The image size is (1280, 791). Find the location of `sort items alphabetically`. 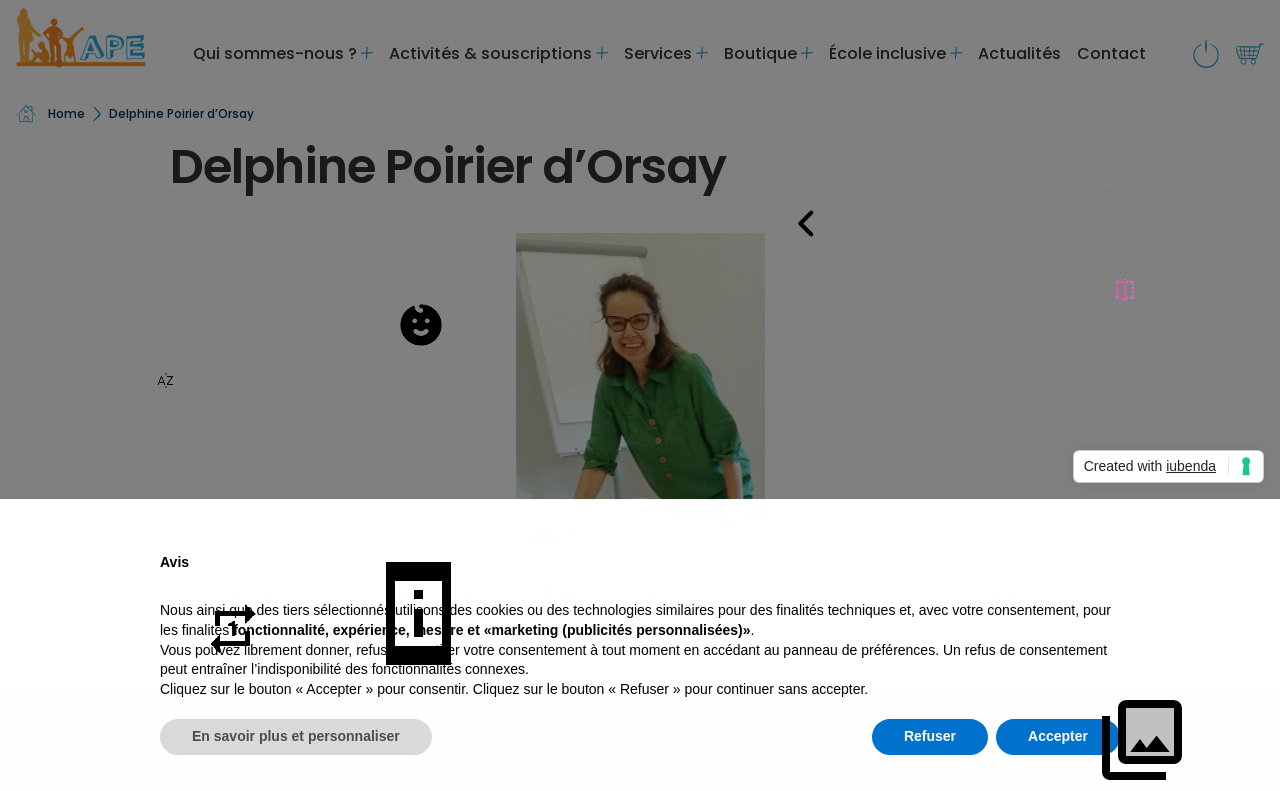

sort items alphabetically is located at coordinates (165, 380).